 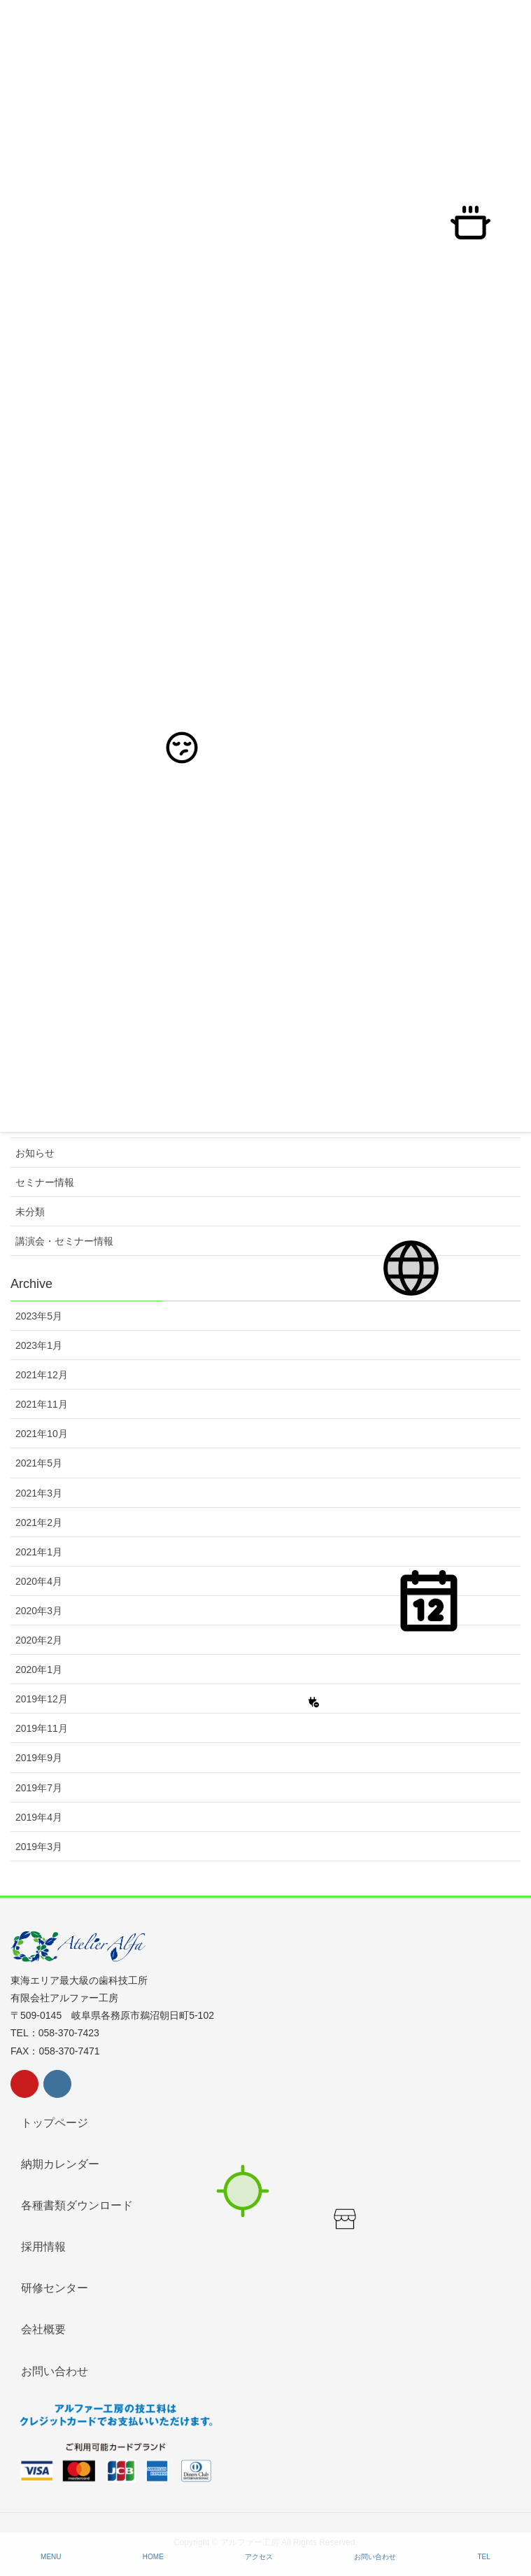 What do you see at coordinates (345, 2219) in the screenshot?
I see `access the marketplace or shop` at bounding box center [345, 2219].